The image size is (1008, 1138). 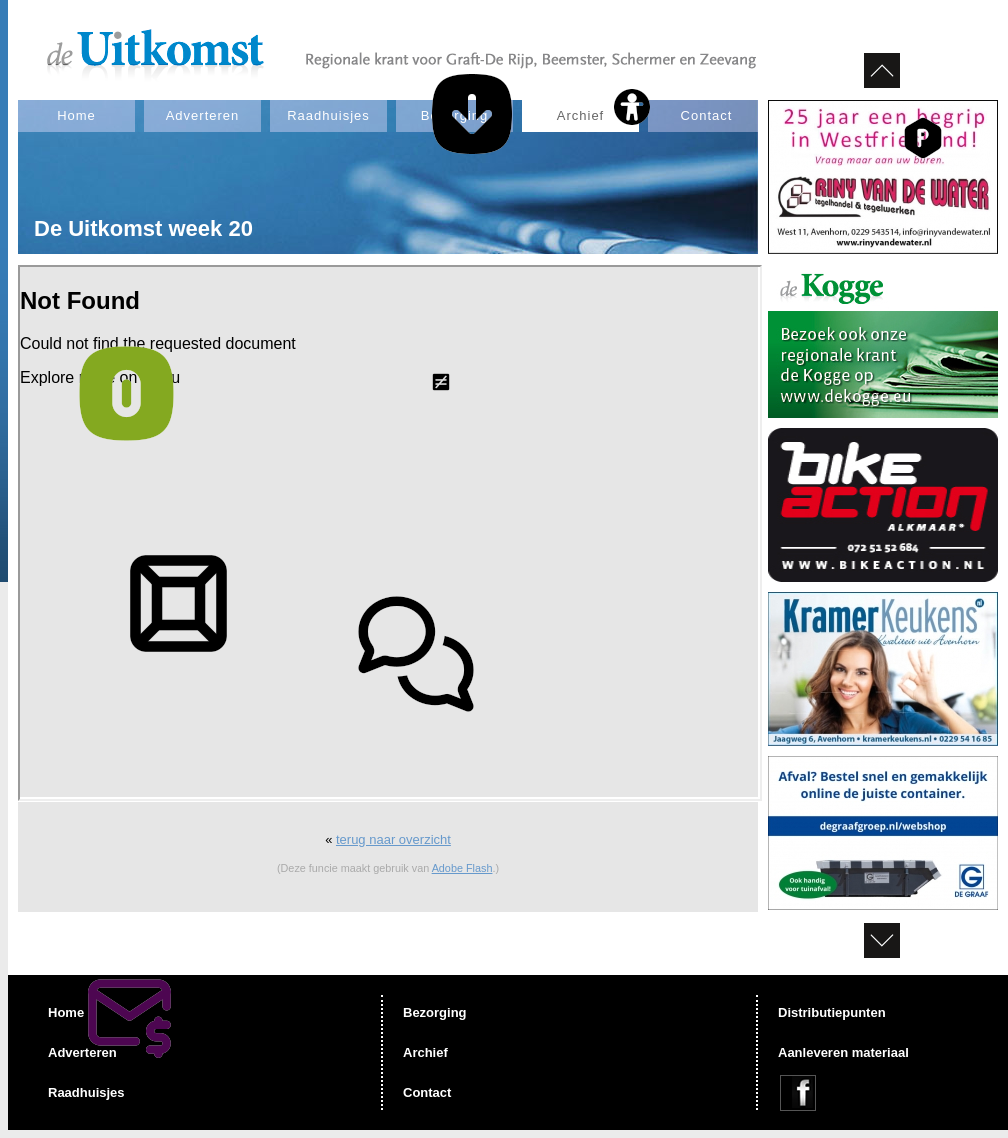 What do you see at coordinates (416, 654) in the screenshot?
I see `open chat or messaging` at bounding box center [416, 654].